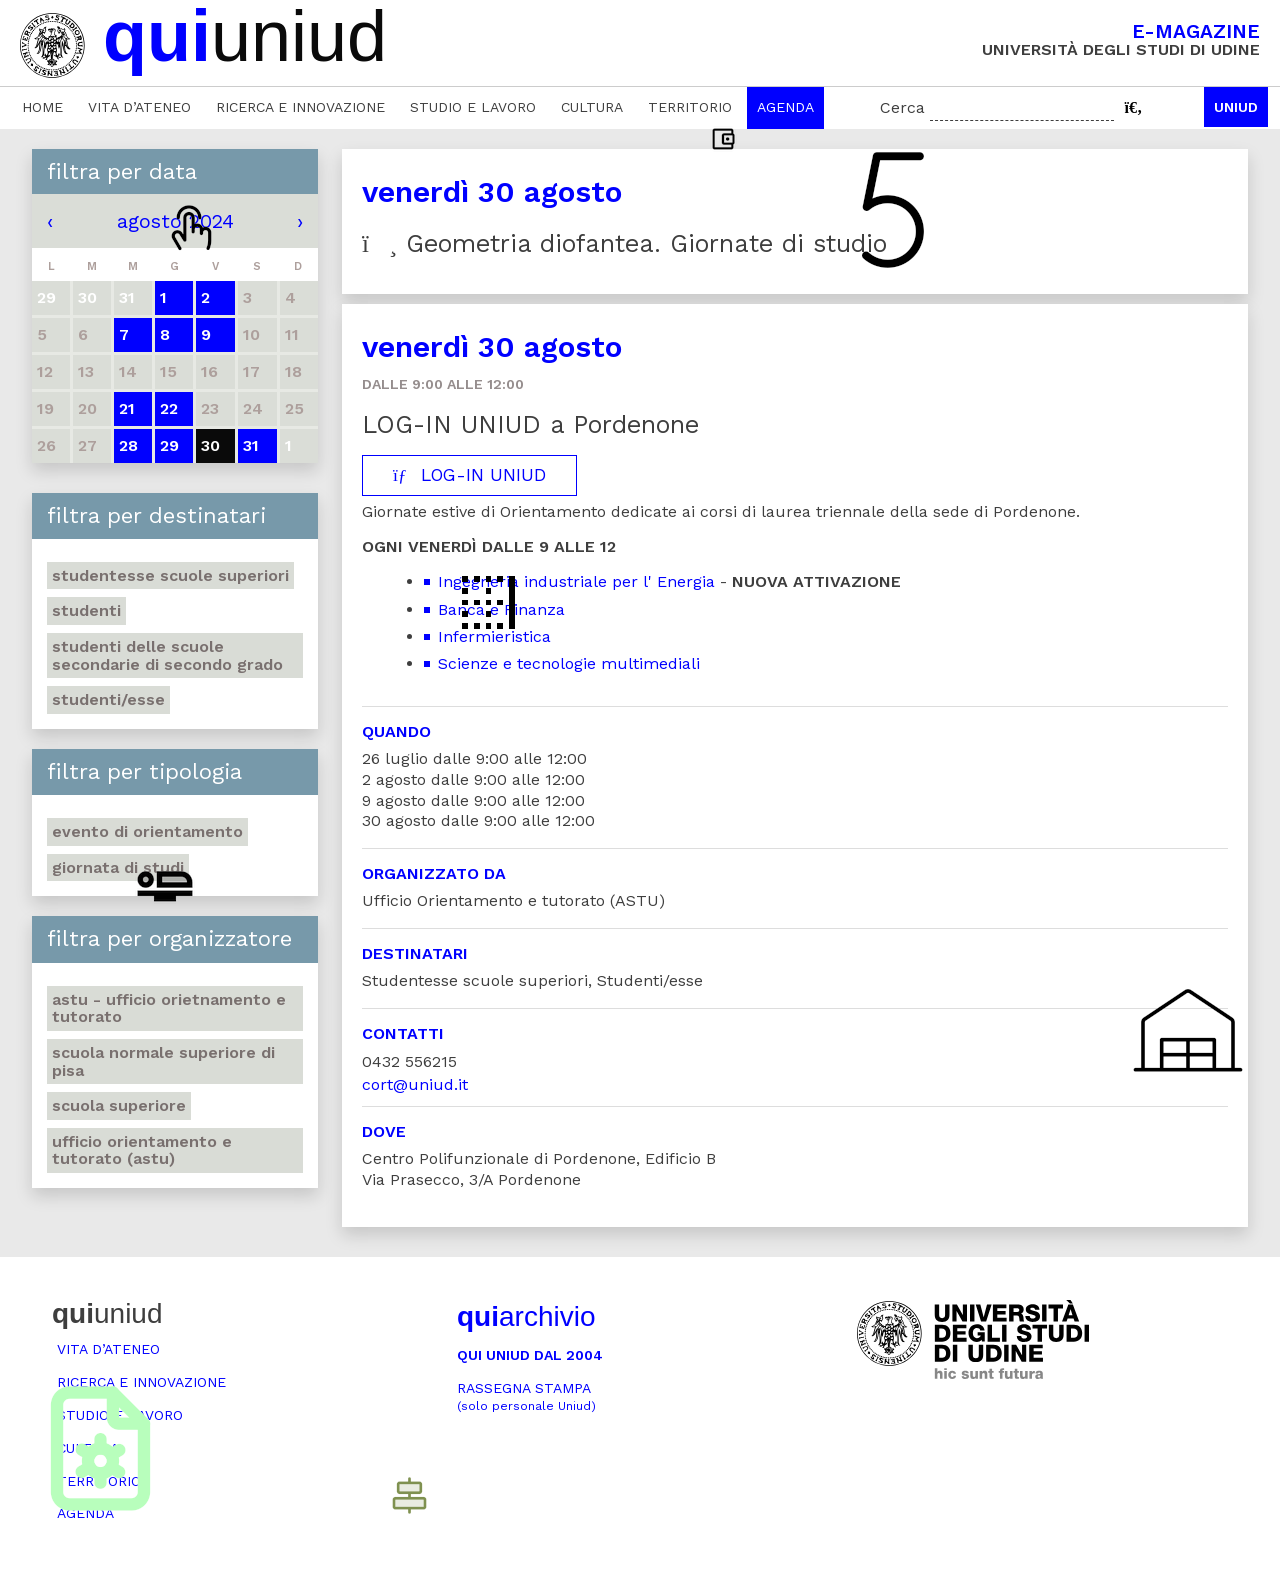 Image resolution: width=1280 pixels, height=1581 pixels. What do you see at coordinates (100, 1448) in the screenshot?
I see `access file settings or preferences` at bounding box center [100, 1448].